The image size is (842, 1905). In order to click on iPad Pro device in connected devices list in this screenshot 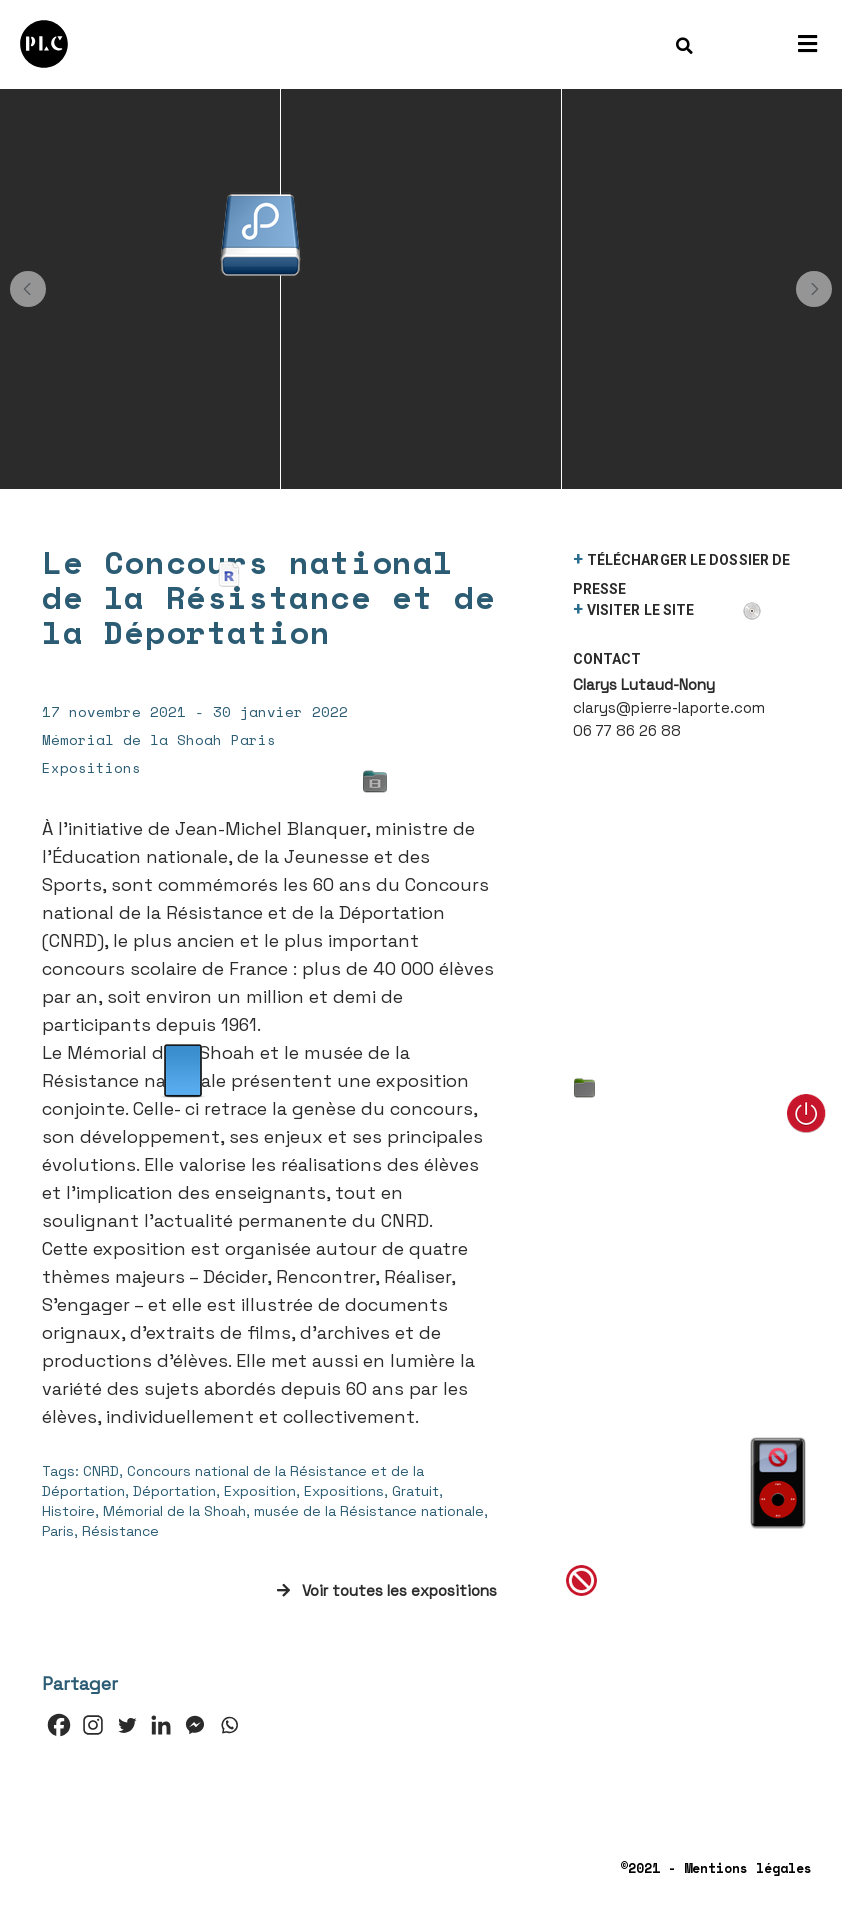, I will do `click(183, 1071)`.